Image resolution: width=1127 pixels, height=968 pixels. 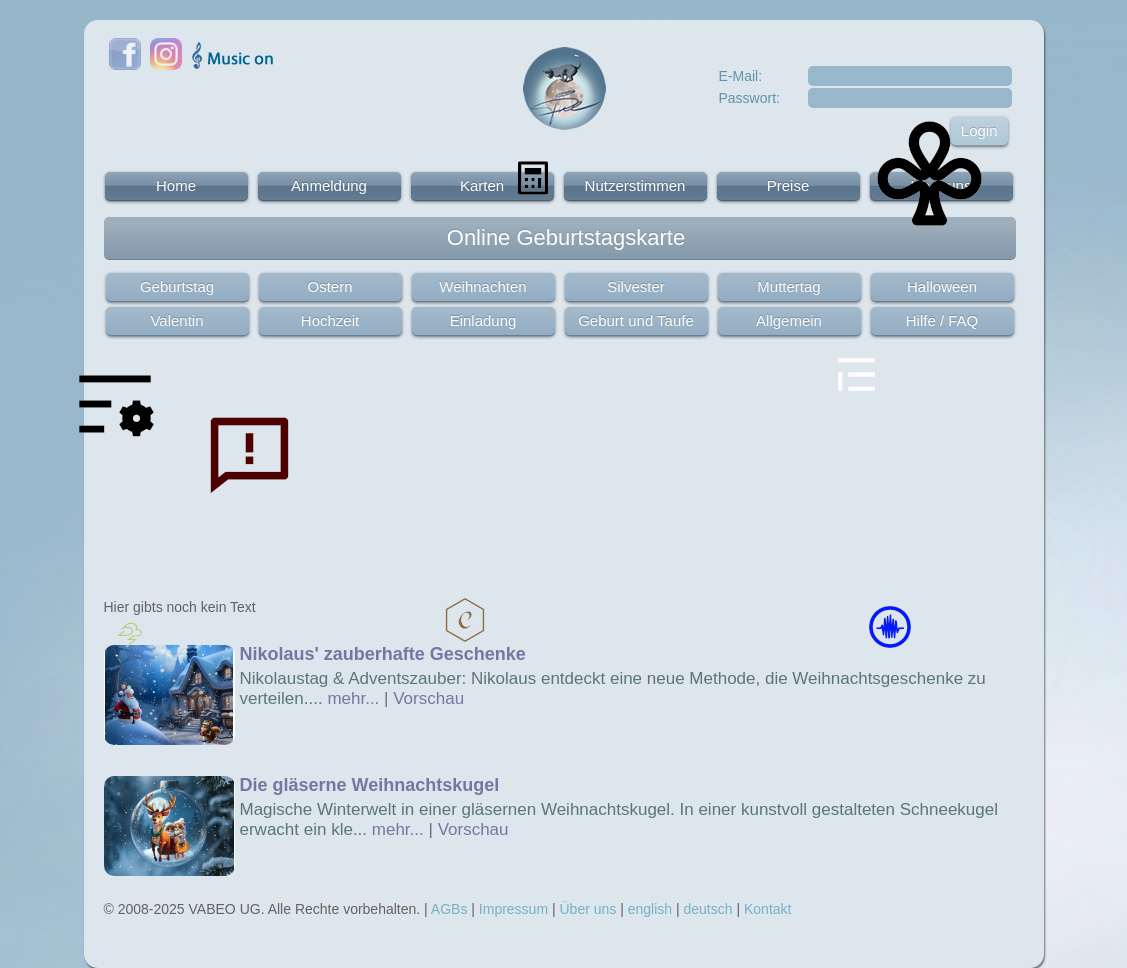 What do you see at coordinates (856, 374) in the screenshot?
I see `insert a block quote` at bounding box center [856, 374].